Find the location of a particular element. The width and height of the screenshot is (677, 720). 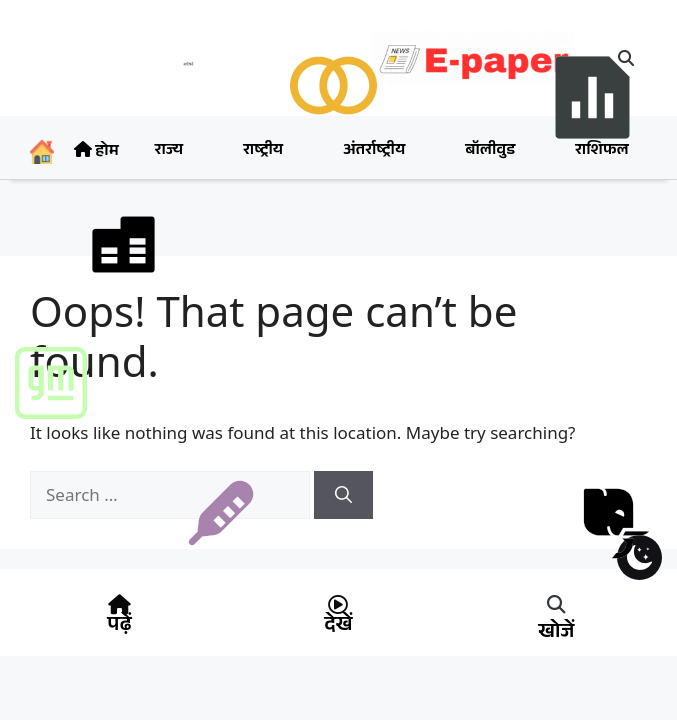

view document with chart data is located at coordinates (592, 97).